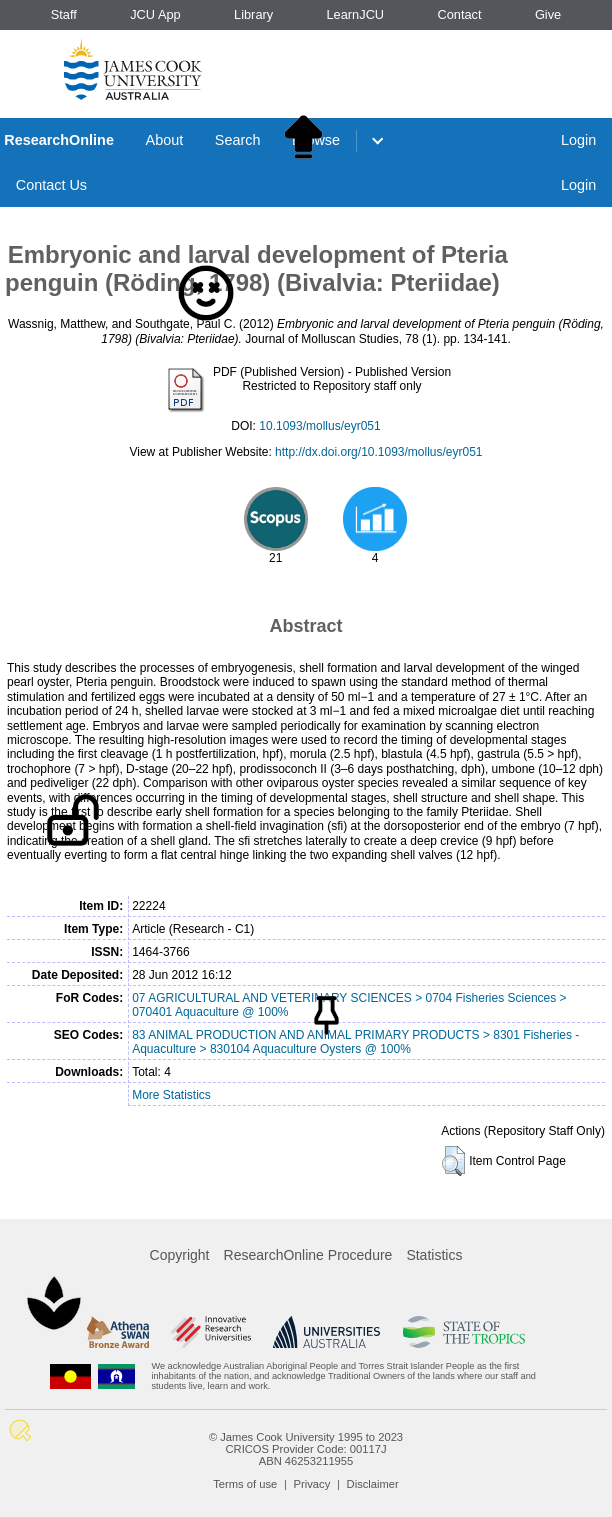 The image size is (612, 1517). What do you see at coordinates (206, 293) in the screenshot?
I see `indicates a dizzy or dazed state` at bounding box center [206, 293].